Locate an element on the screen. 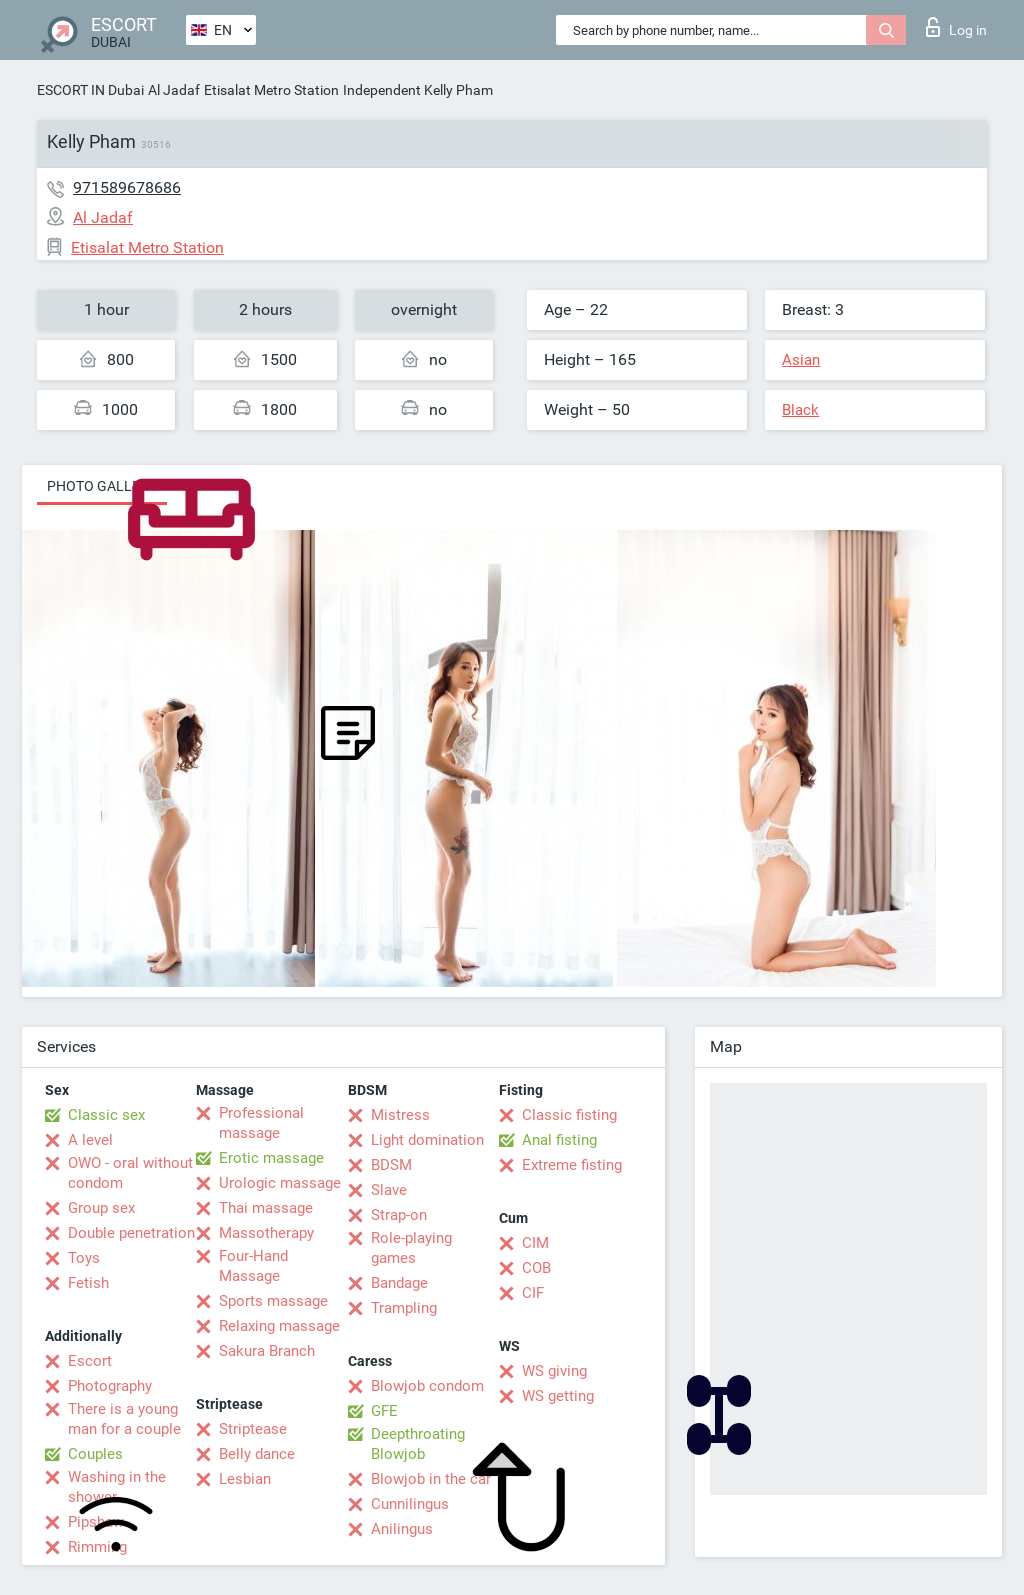 The height and width of the screenshot is (1595, 1024). indicates moderate wifi signal strength is located at coordinates (116, 1511).